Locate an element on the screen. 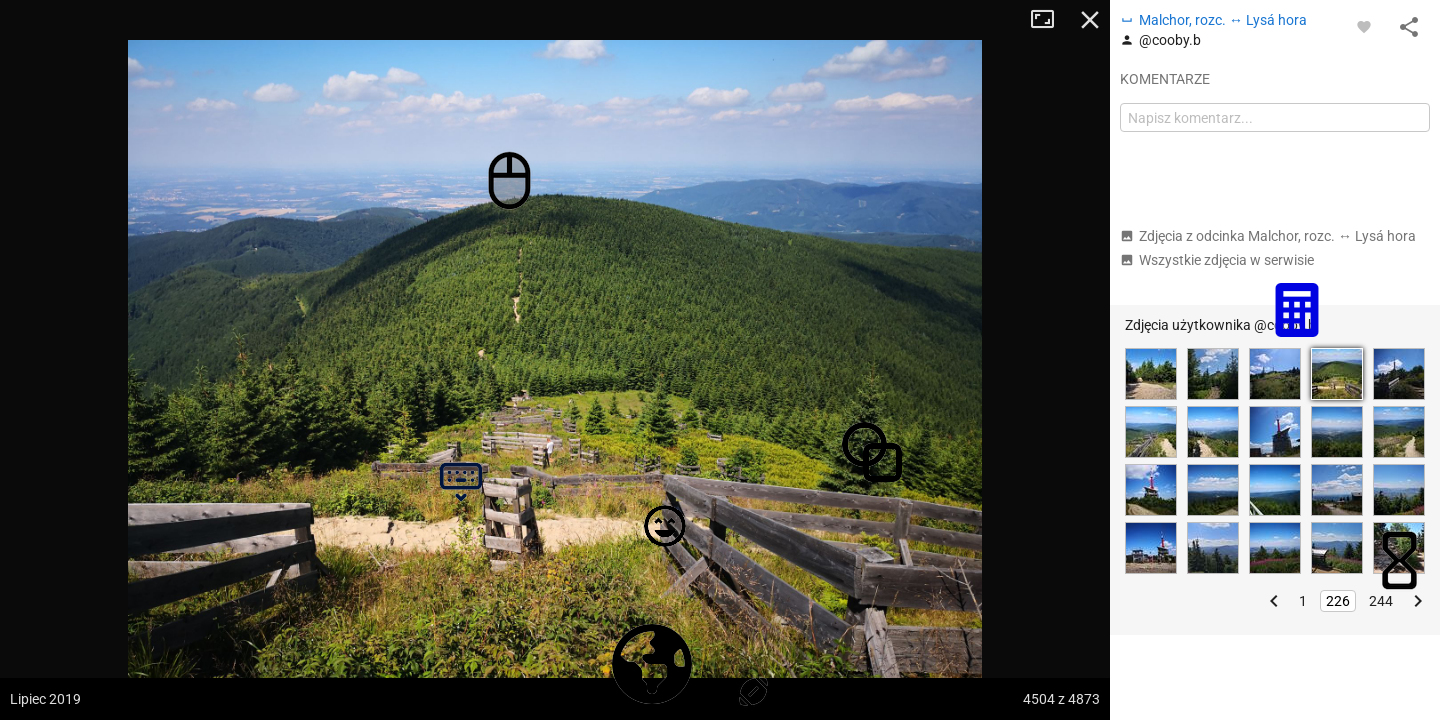 The height and width of the screenshot is (720, 1440). access sports or football content is located at coordinates (753, 691).